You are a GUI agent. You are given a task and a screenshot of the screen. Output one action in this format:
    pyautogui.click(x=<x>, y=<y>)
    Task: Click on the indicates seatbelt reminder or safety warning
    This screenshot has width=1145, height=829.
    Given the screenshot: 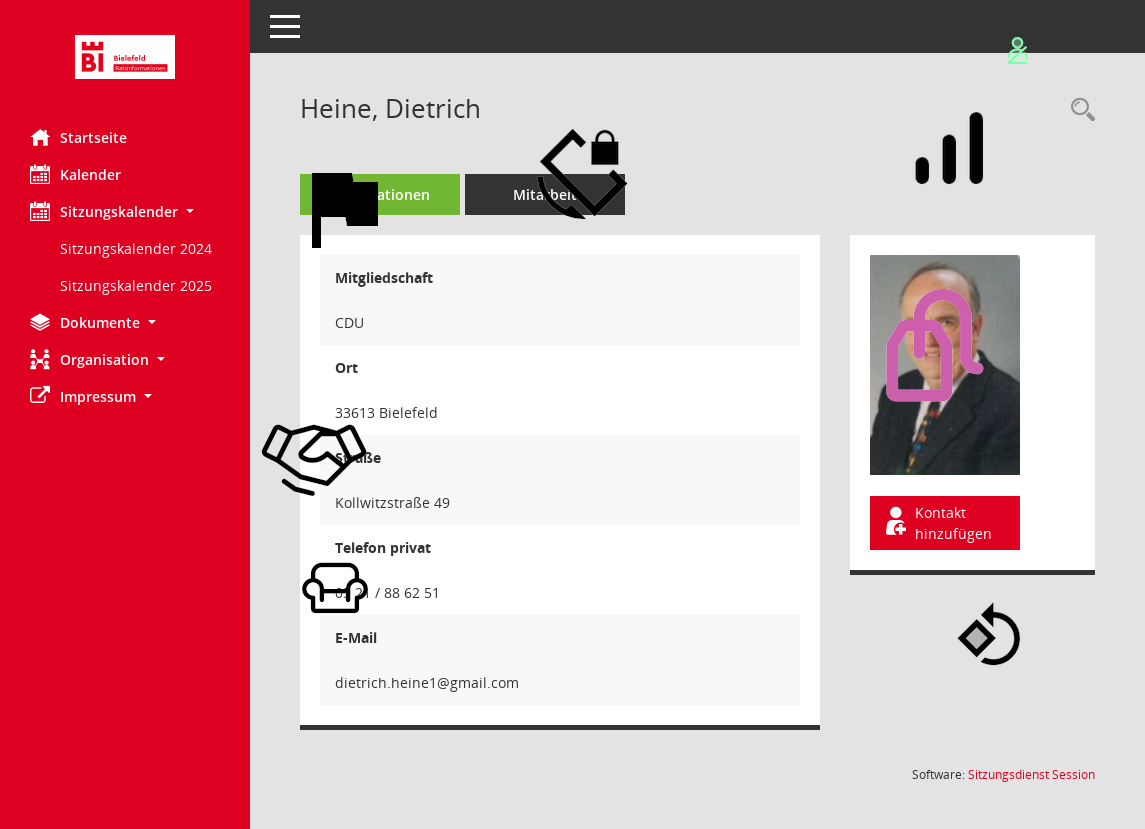 What is the action you would take?
    pyautogui.click(x=1017, y=50)
    